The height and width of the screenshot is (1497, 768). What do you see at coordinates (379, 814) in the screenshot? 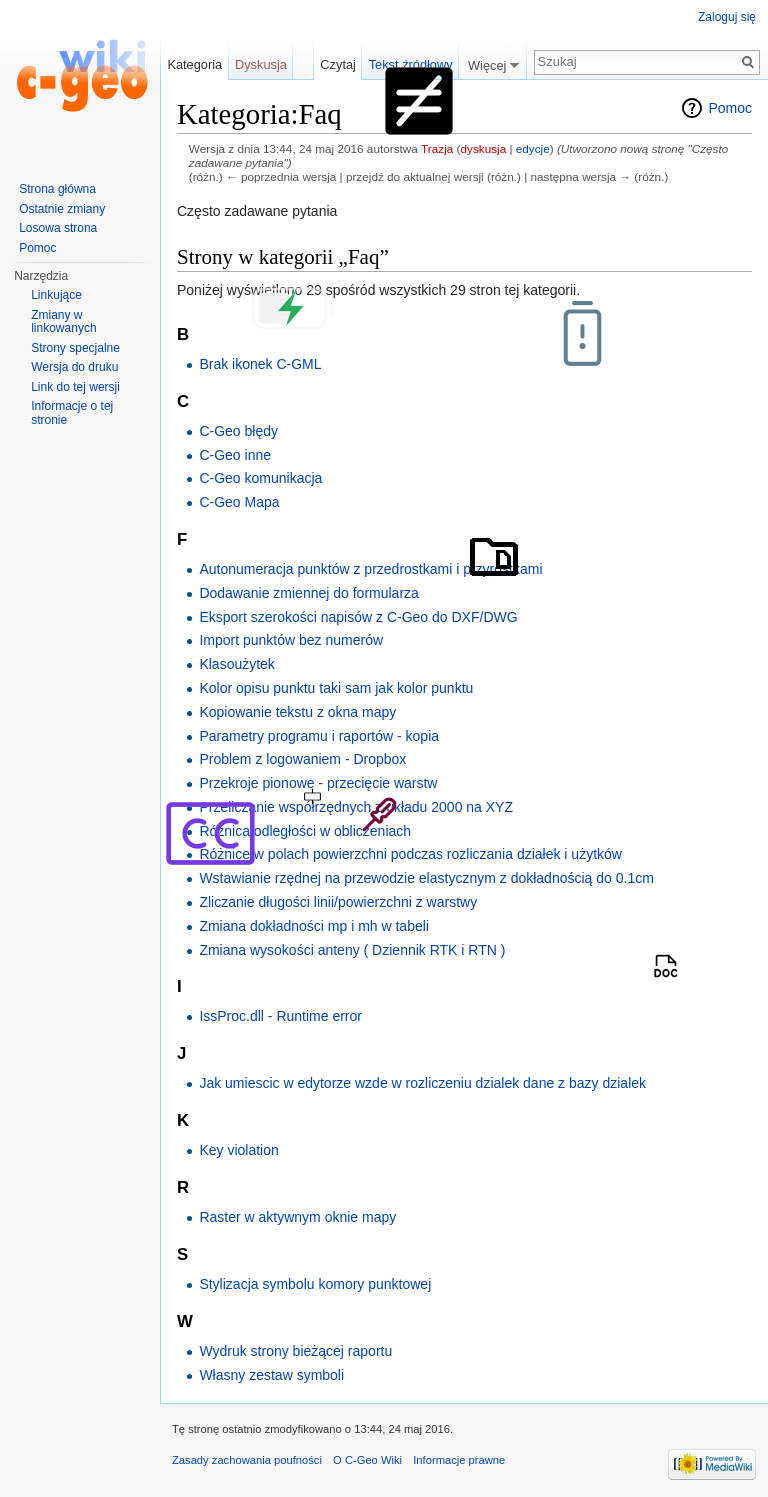
I see `access settings or configuration options` at bounding box center [379, 814].